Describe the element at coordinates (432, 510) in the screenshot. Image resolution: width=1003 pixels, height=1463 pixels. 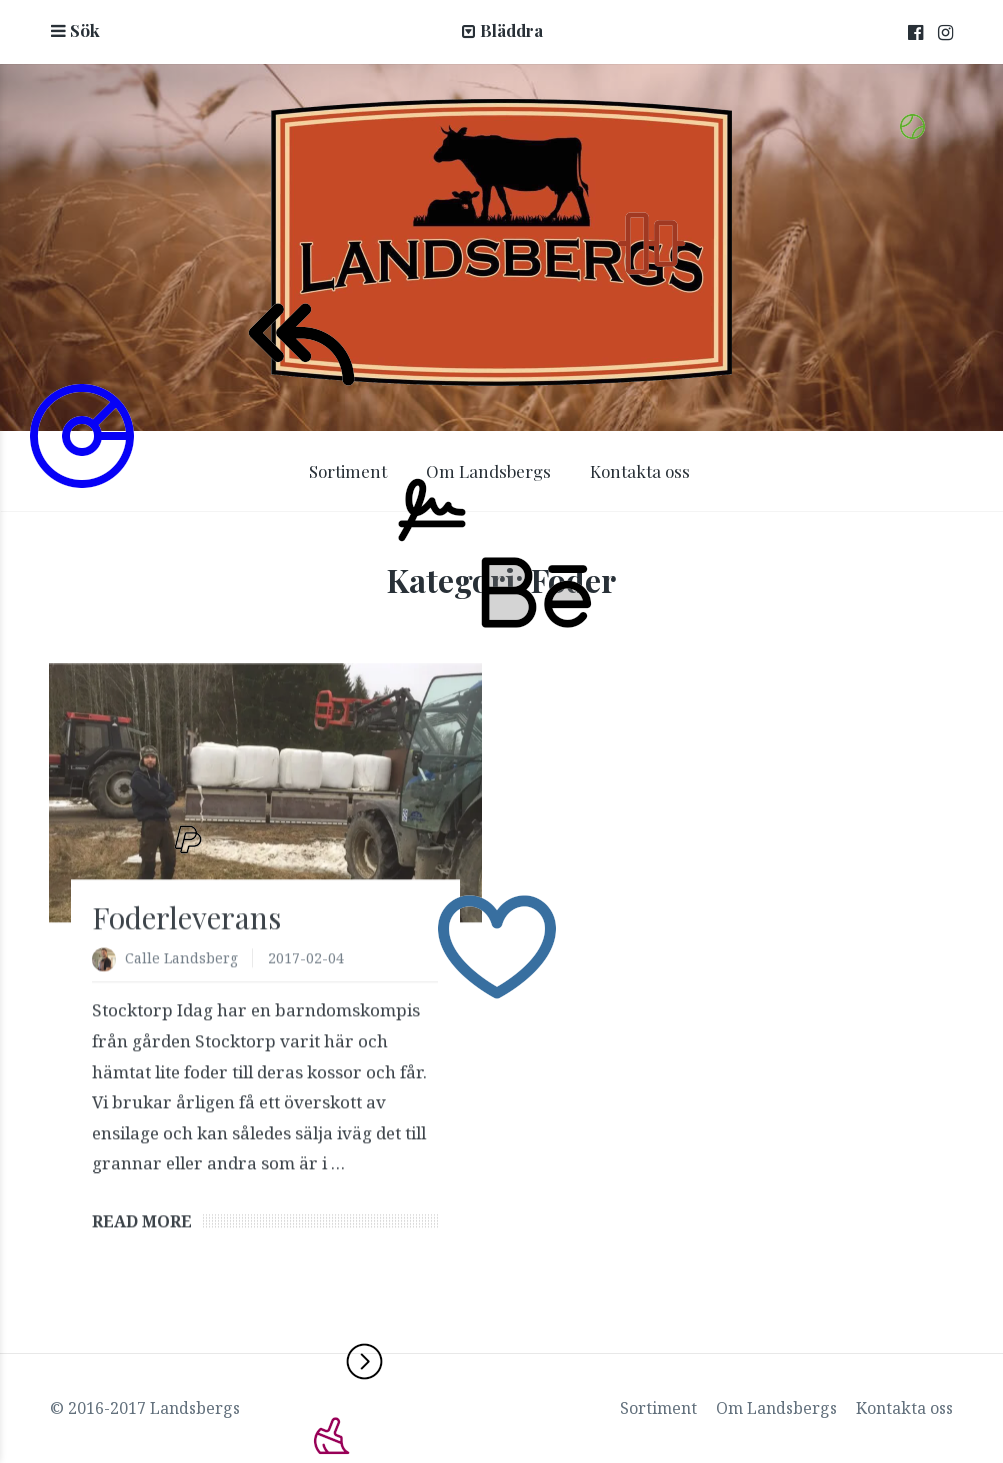
I see `add your signature to a document` at that location.